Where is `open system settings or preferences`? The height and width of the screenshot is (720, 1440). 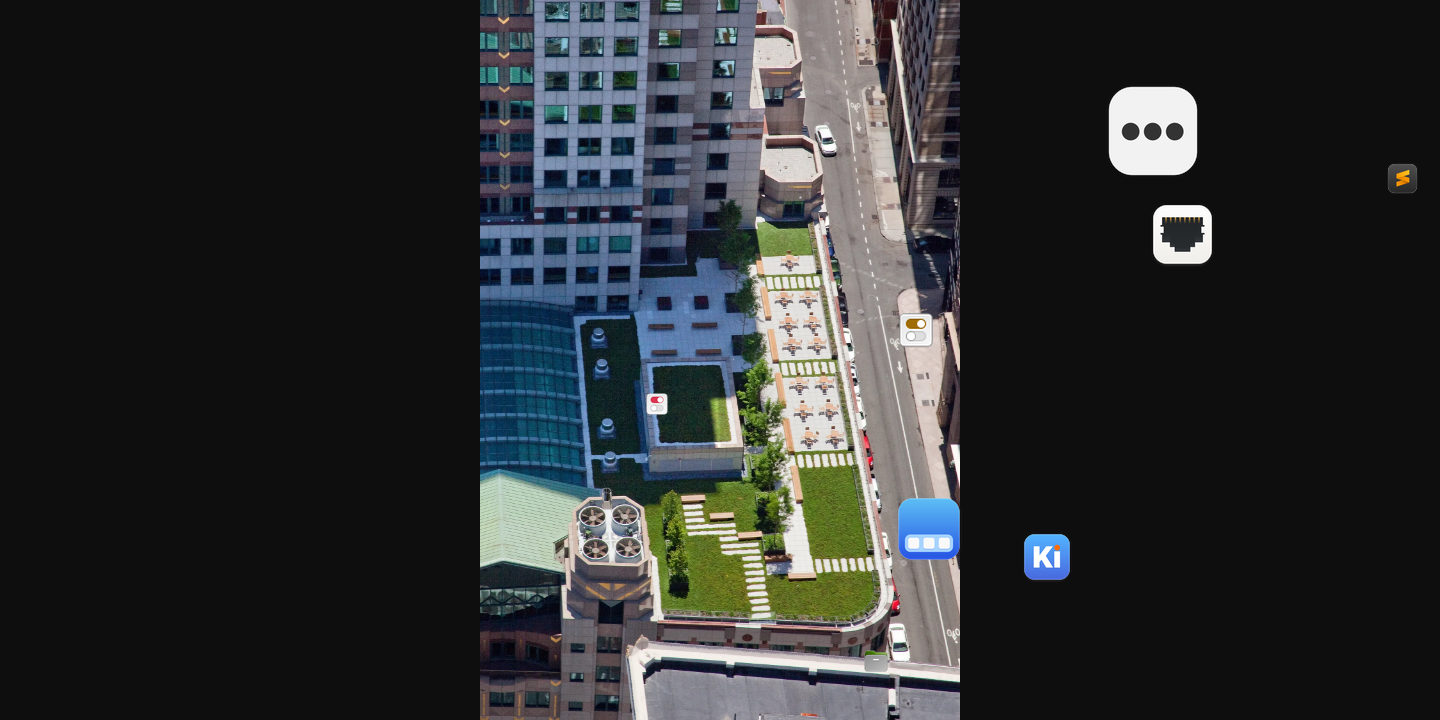
open system settings or preferences is located at coordinates (657, 404).